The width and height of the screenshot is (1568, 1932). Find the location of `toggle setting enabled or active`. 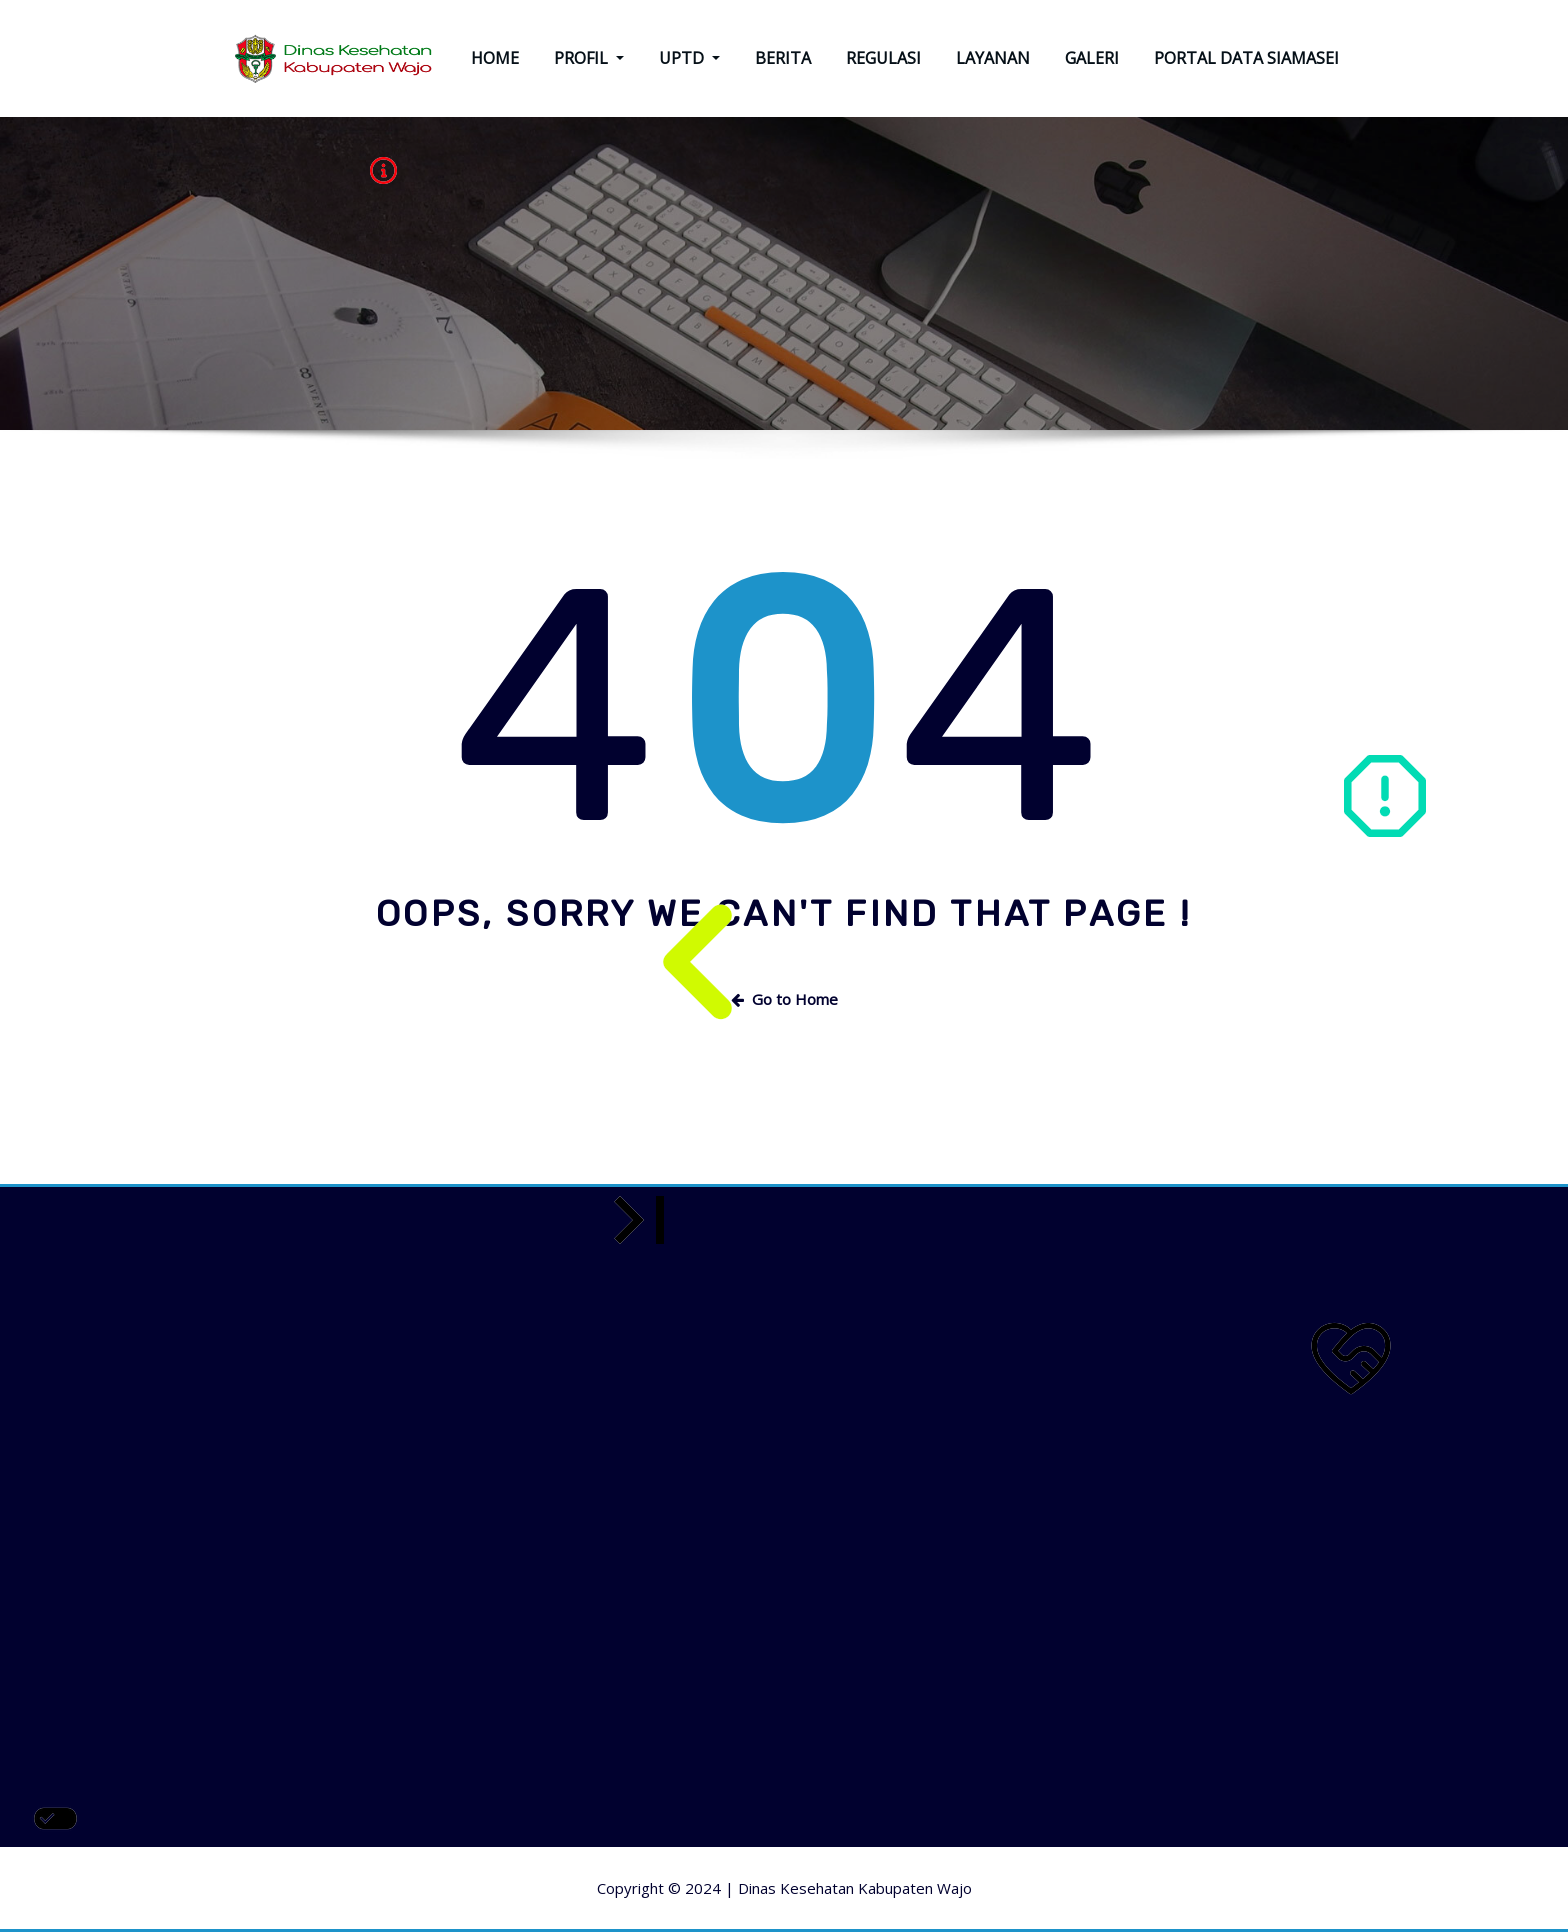

toggle setting enabled or active is located at coordinates (55, 1818).